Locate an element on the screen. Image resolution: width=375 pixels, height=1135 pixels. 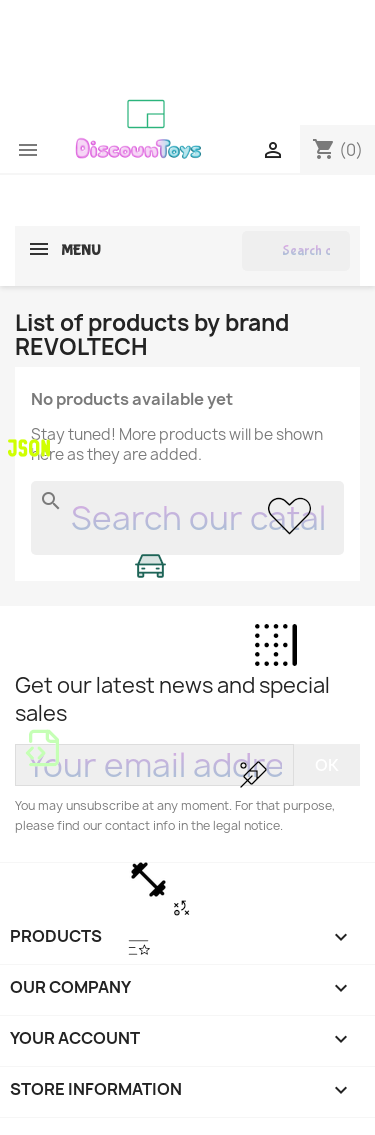
access cricket sports scores or updates is located at coordinates (252, 774).